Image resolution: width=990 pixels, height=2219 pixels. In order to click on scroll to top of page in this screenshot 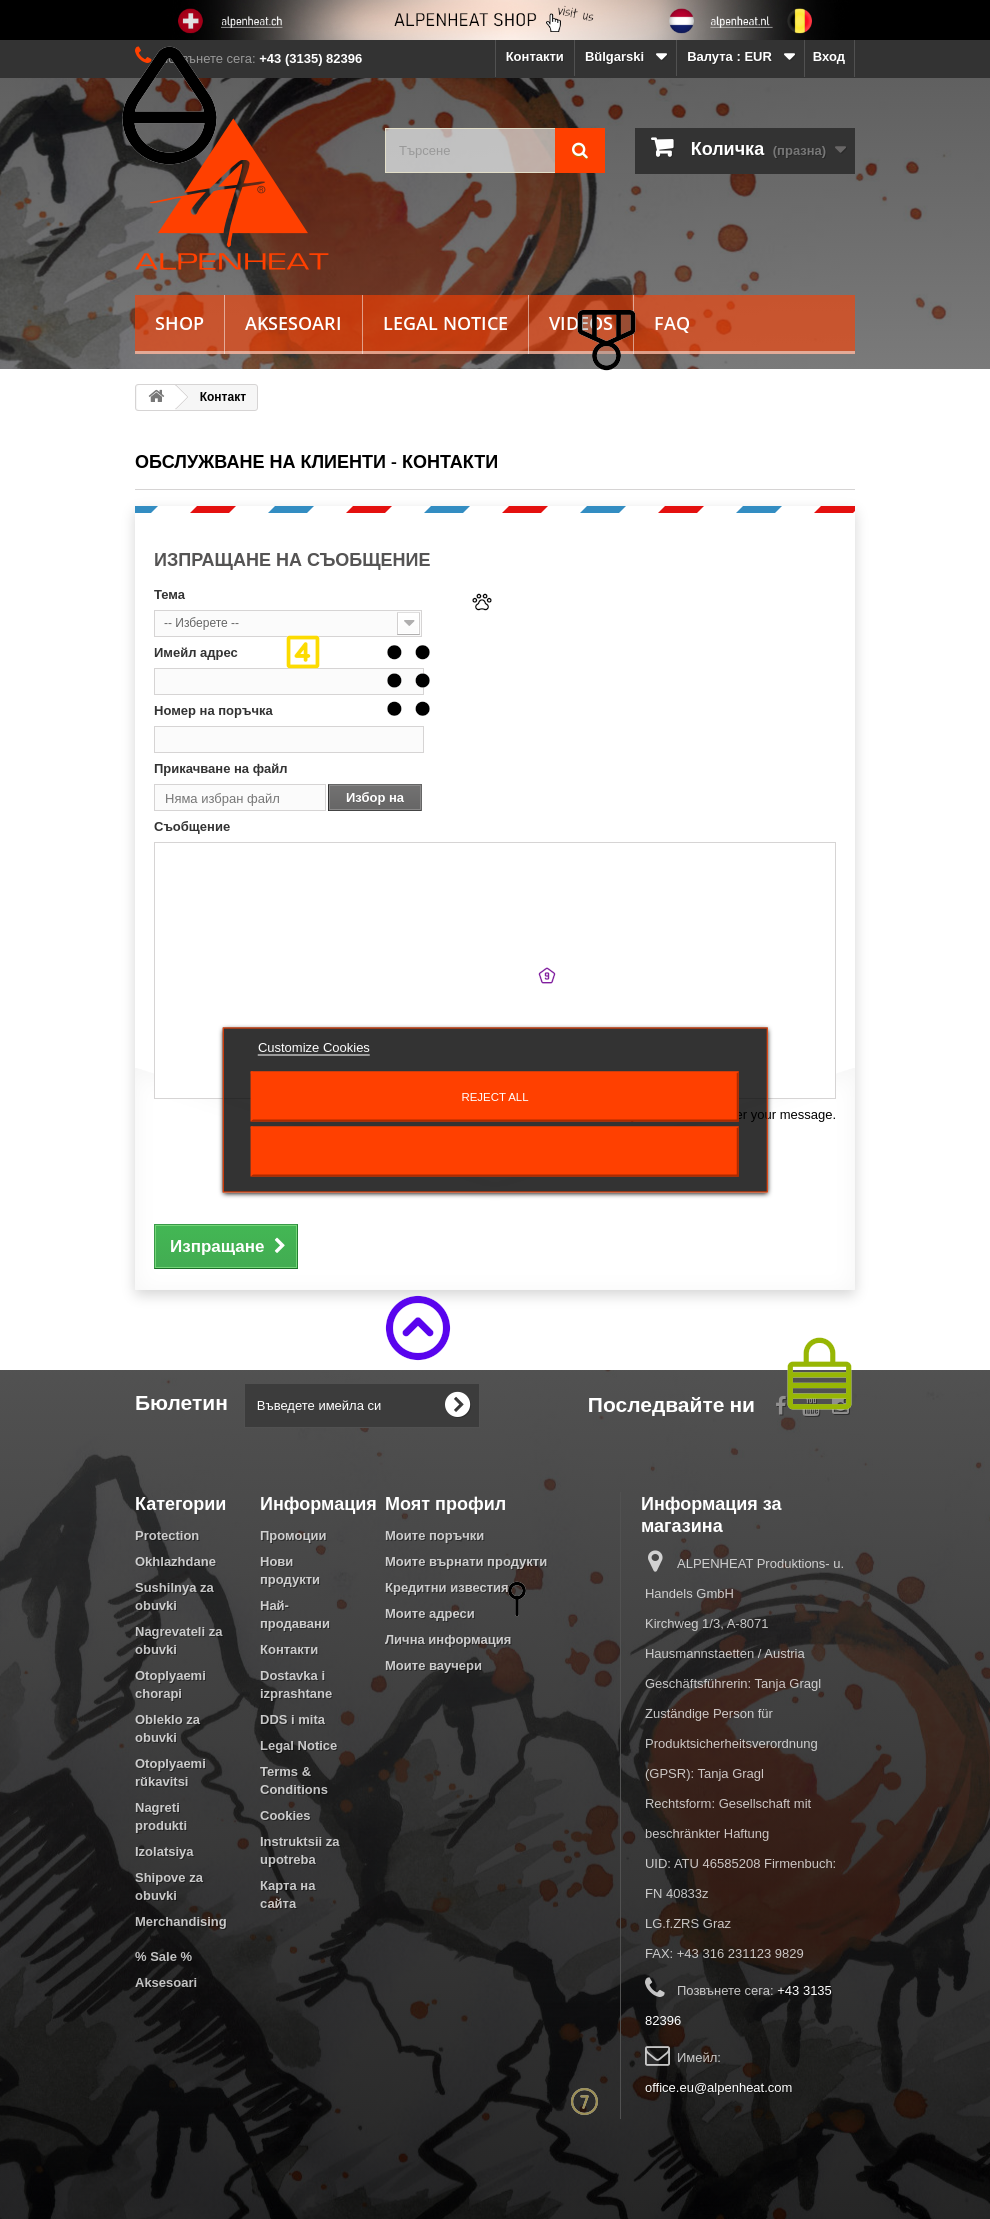, I will do `click(418, 1328)`.